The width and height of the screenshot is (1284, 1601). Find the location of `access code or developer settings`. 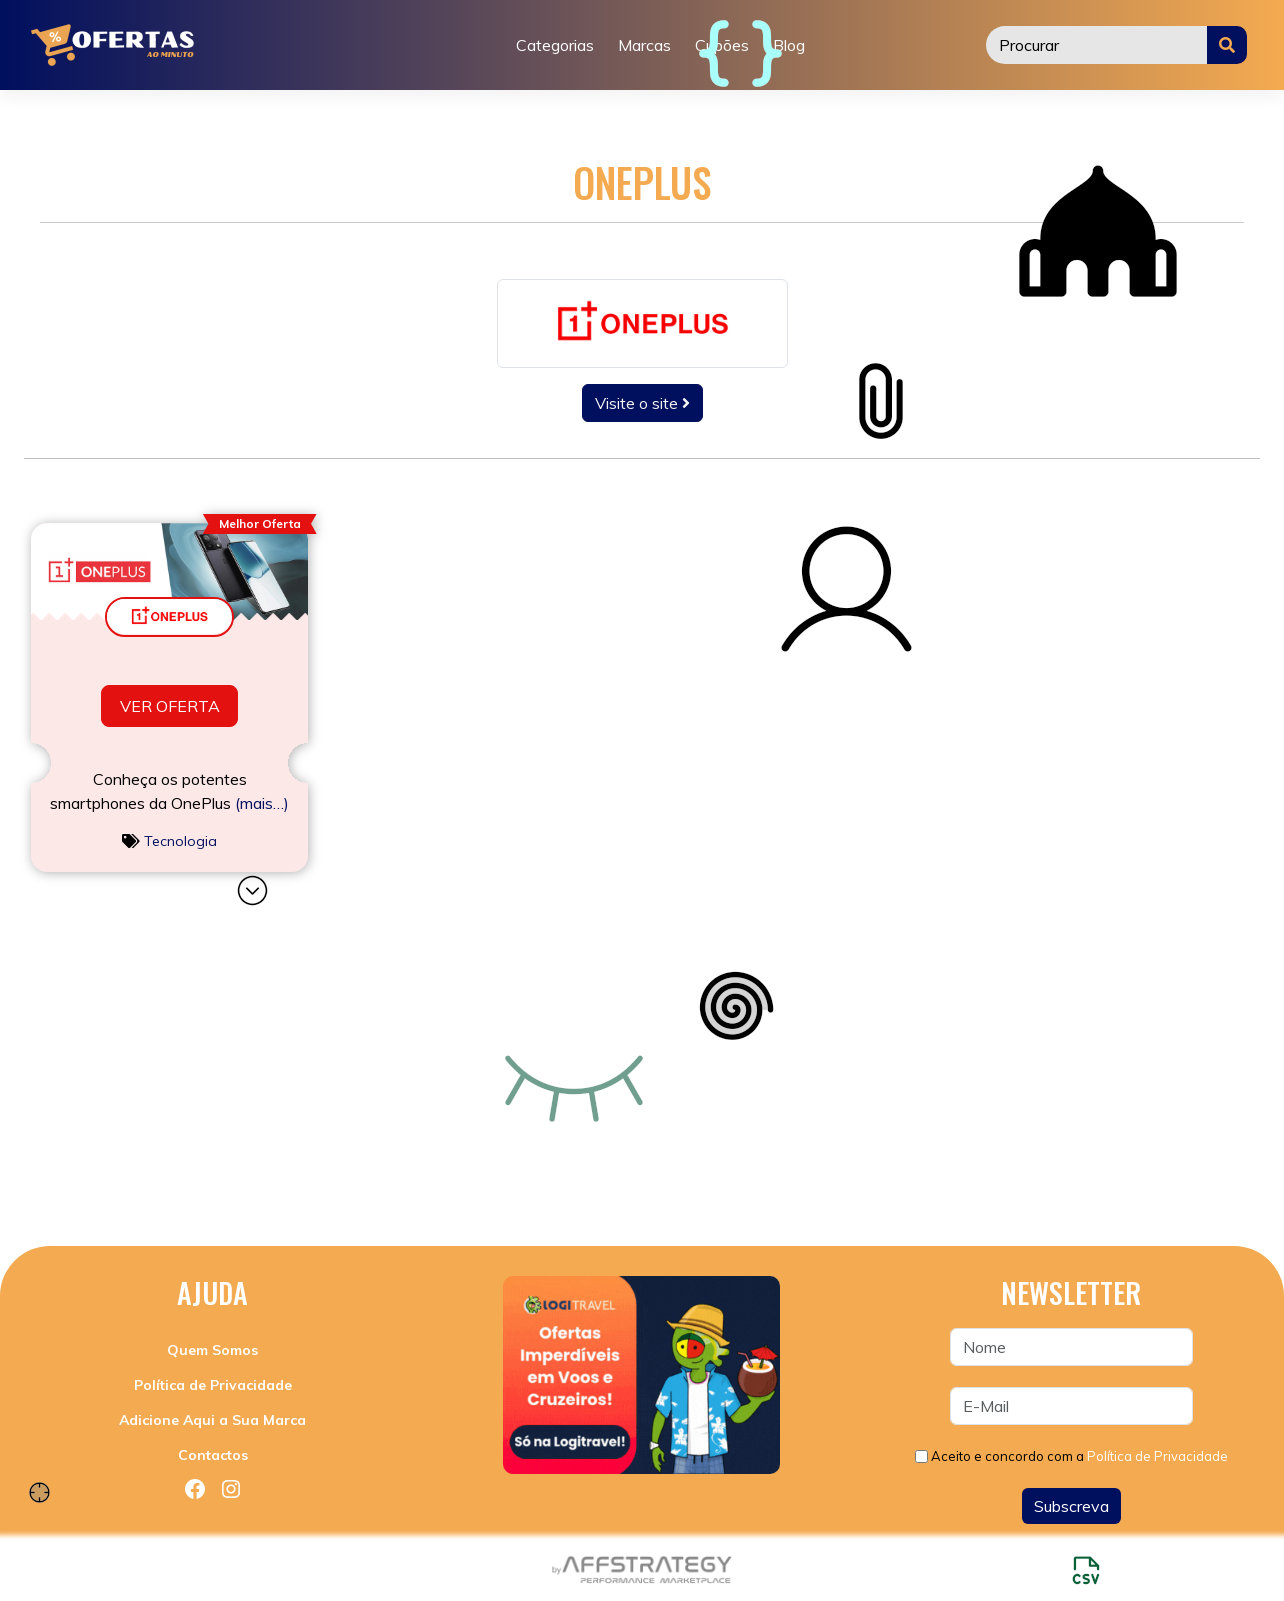

access code or developer settings is located at coordinates (740, 53).